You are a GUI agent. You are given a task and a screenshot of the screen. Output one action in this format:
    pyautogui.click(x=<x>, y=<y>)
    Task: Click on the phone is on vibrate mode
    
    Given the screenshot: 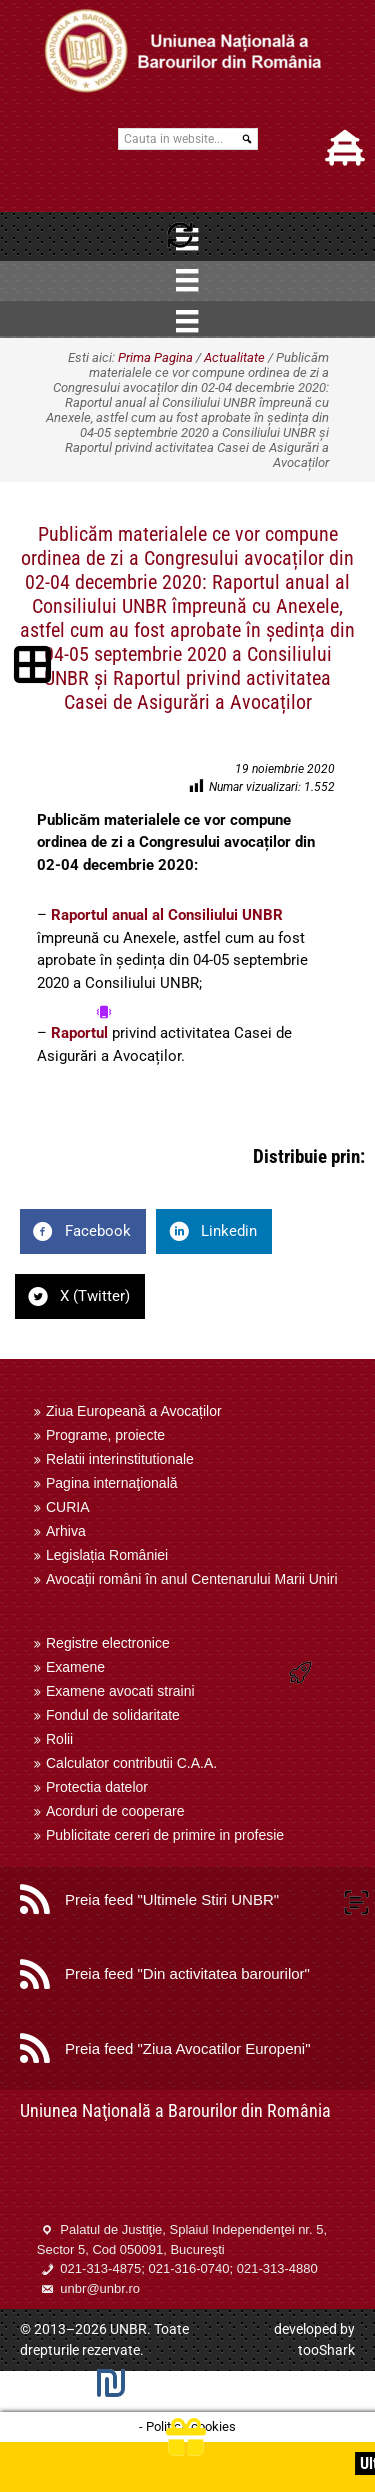 What is the action you would take?
    pyautogui.click(x=104, y=1012)
    